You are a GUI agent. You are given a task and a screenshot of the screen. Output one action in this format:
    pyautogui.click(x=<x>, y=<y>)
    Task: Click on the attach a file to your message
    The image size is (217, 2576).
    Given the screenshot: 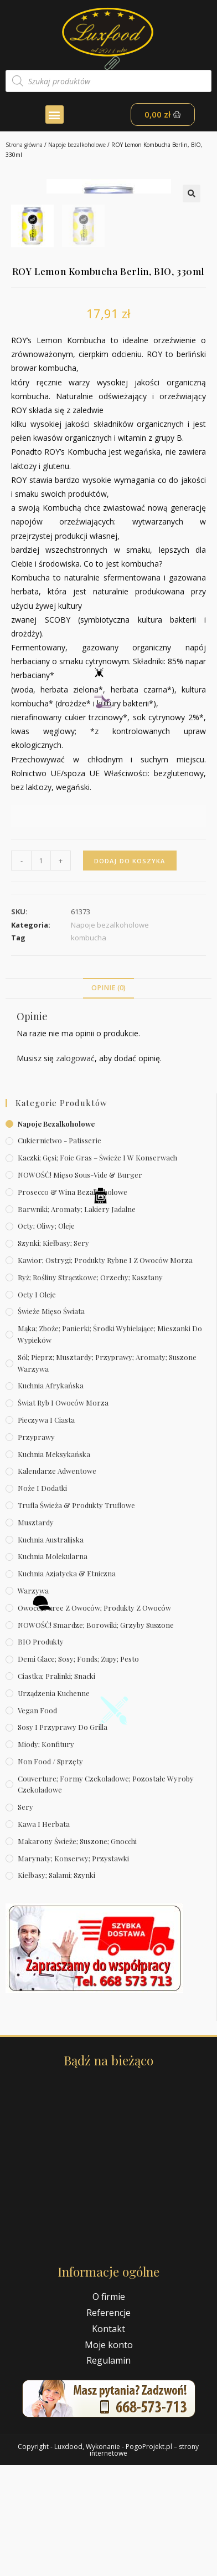 What is the action you would take?
    pyautogui.click(x=112, y=63)
    